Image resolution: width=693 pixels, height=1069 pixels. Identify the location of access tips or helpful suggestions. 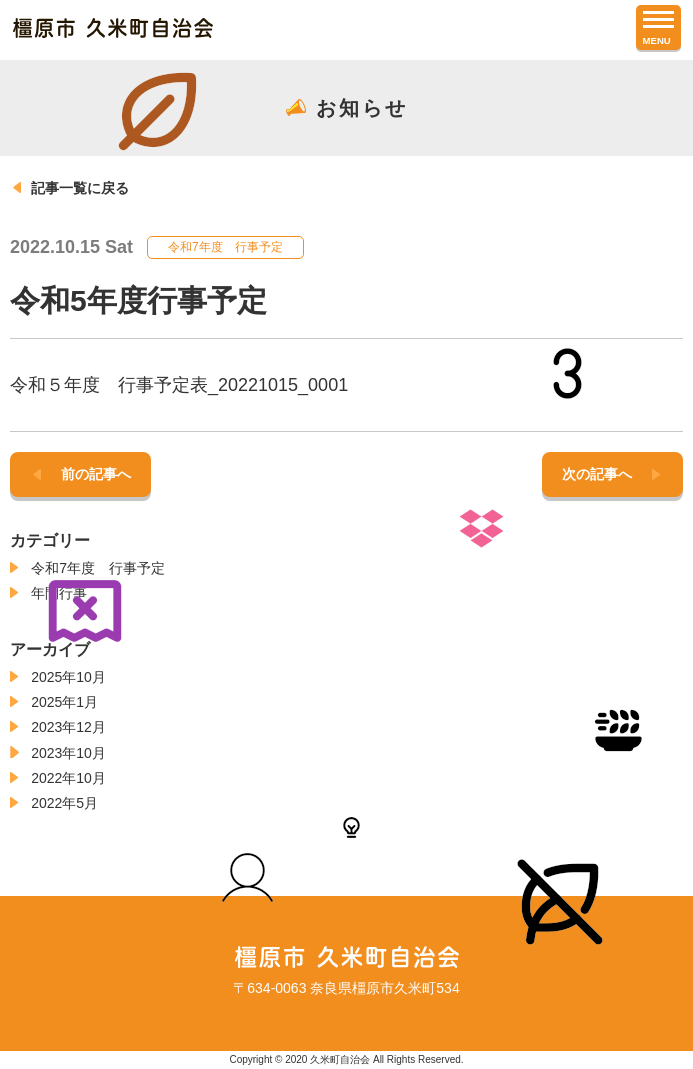
(351, 827).